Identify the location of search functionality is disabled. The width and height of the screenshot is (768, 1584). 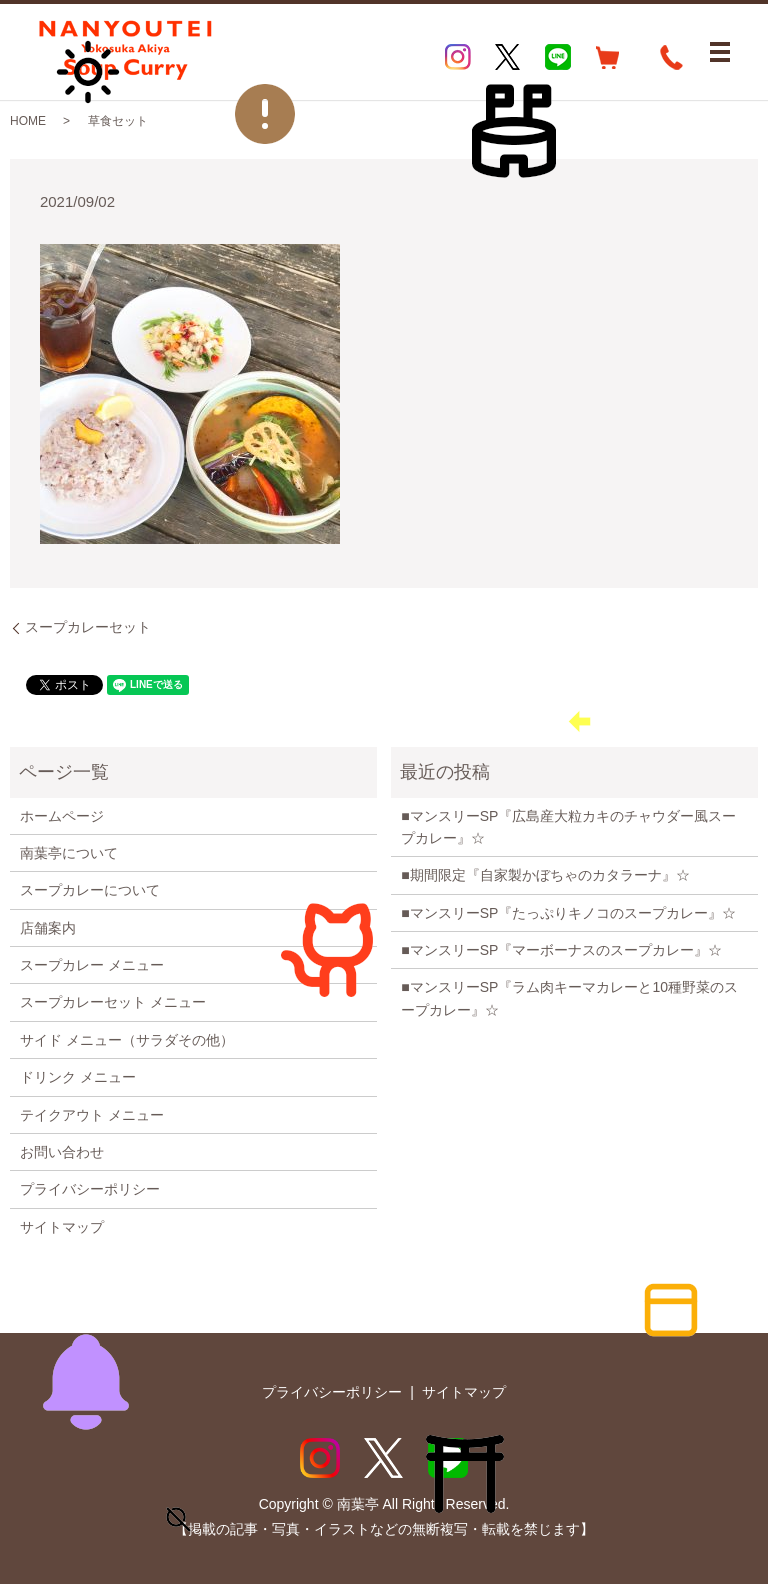
(178, 1519).